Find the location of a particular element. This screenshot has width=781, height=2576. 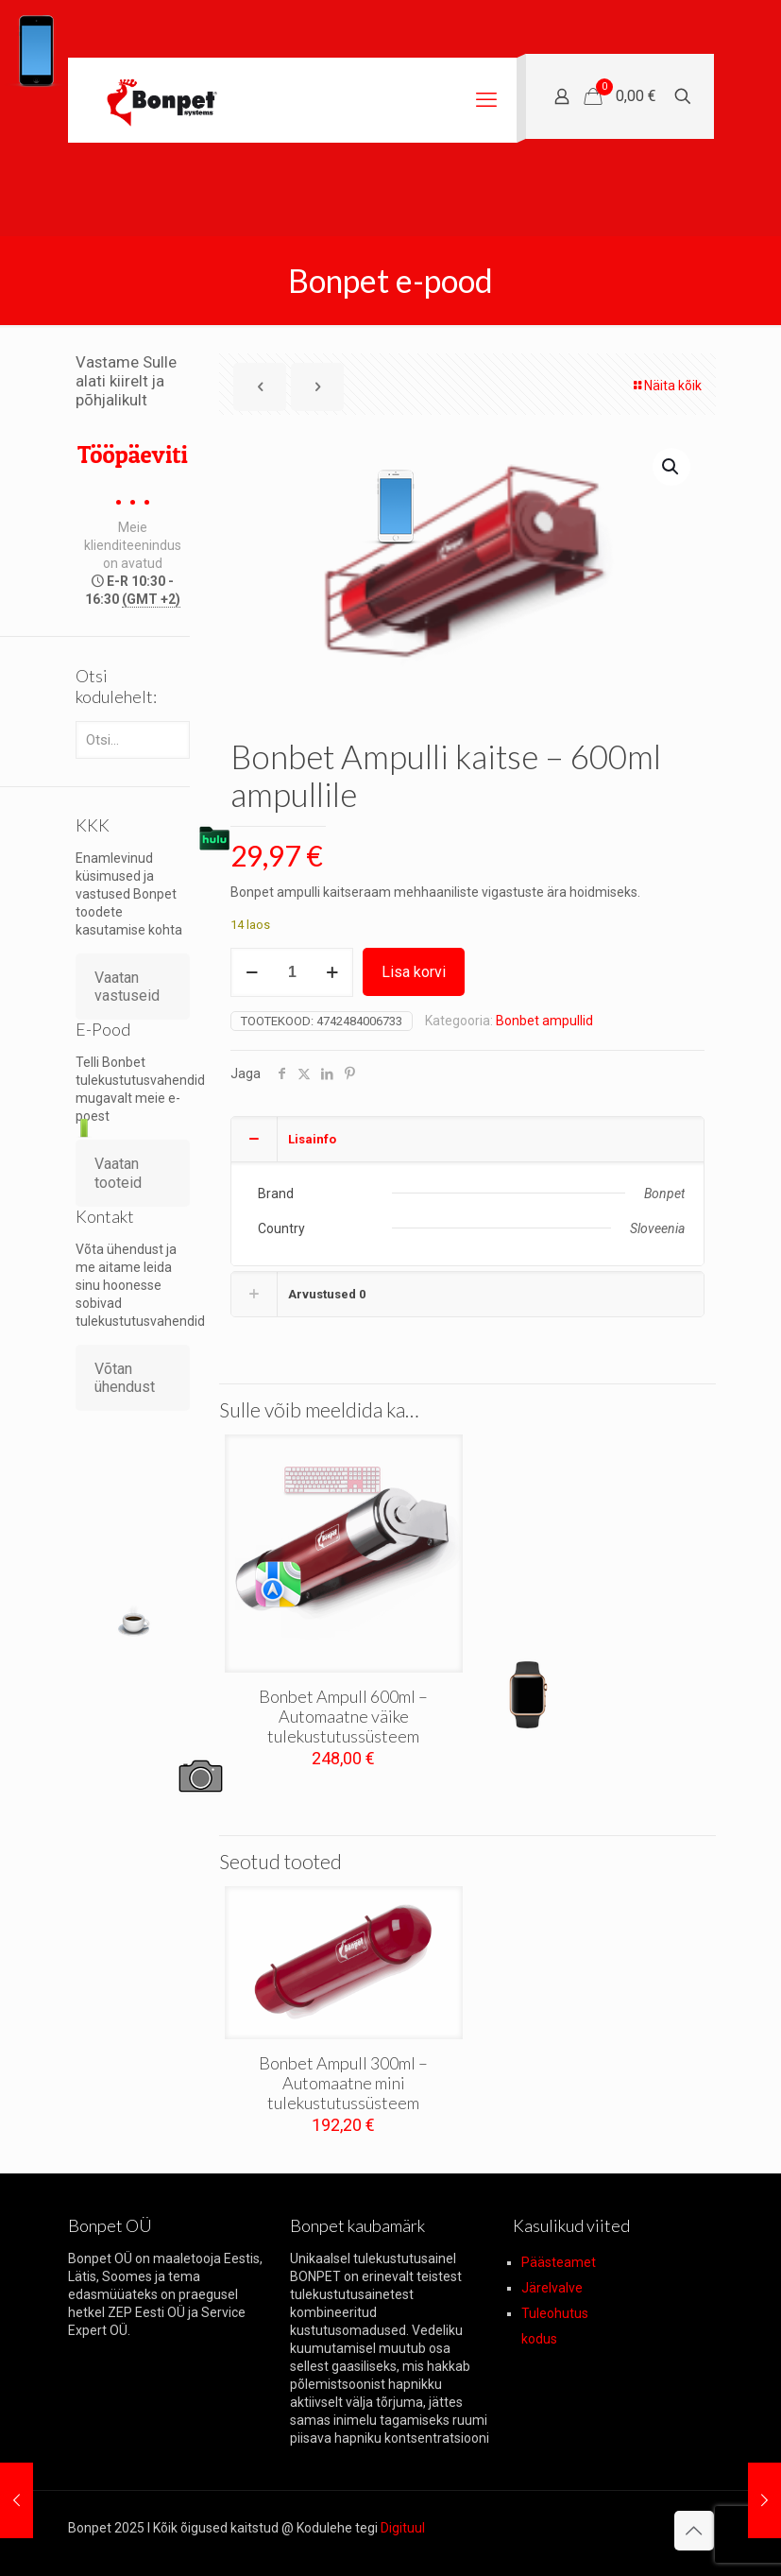

apple watch device icon is located at coordinates (527, 1694).